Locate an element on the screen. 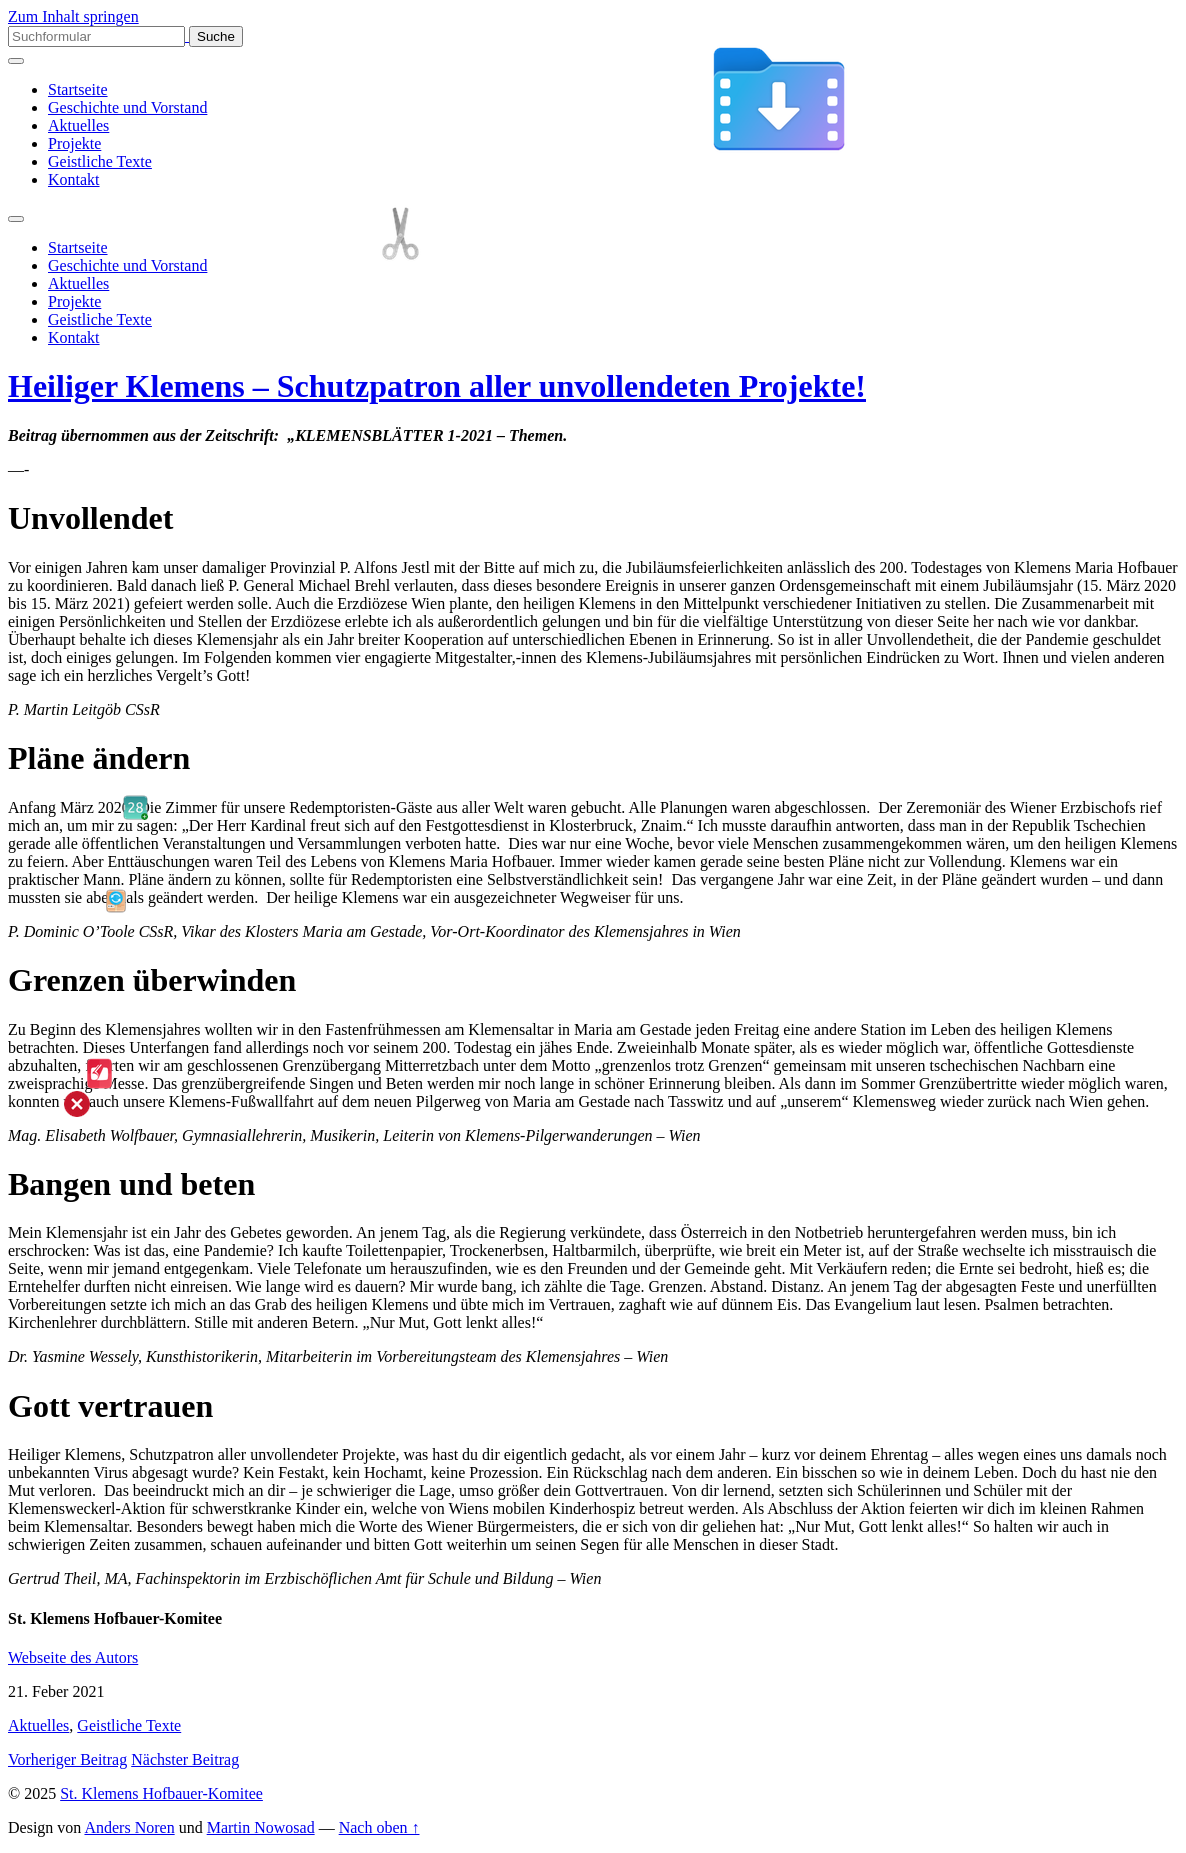 The width and height of the screenshot is (1186, 1853). cancel or close the current action is located at coordinates (77, 1104).